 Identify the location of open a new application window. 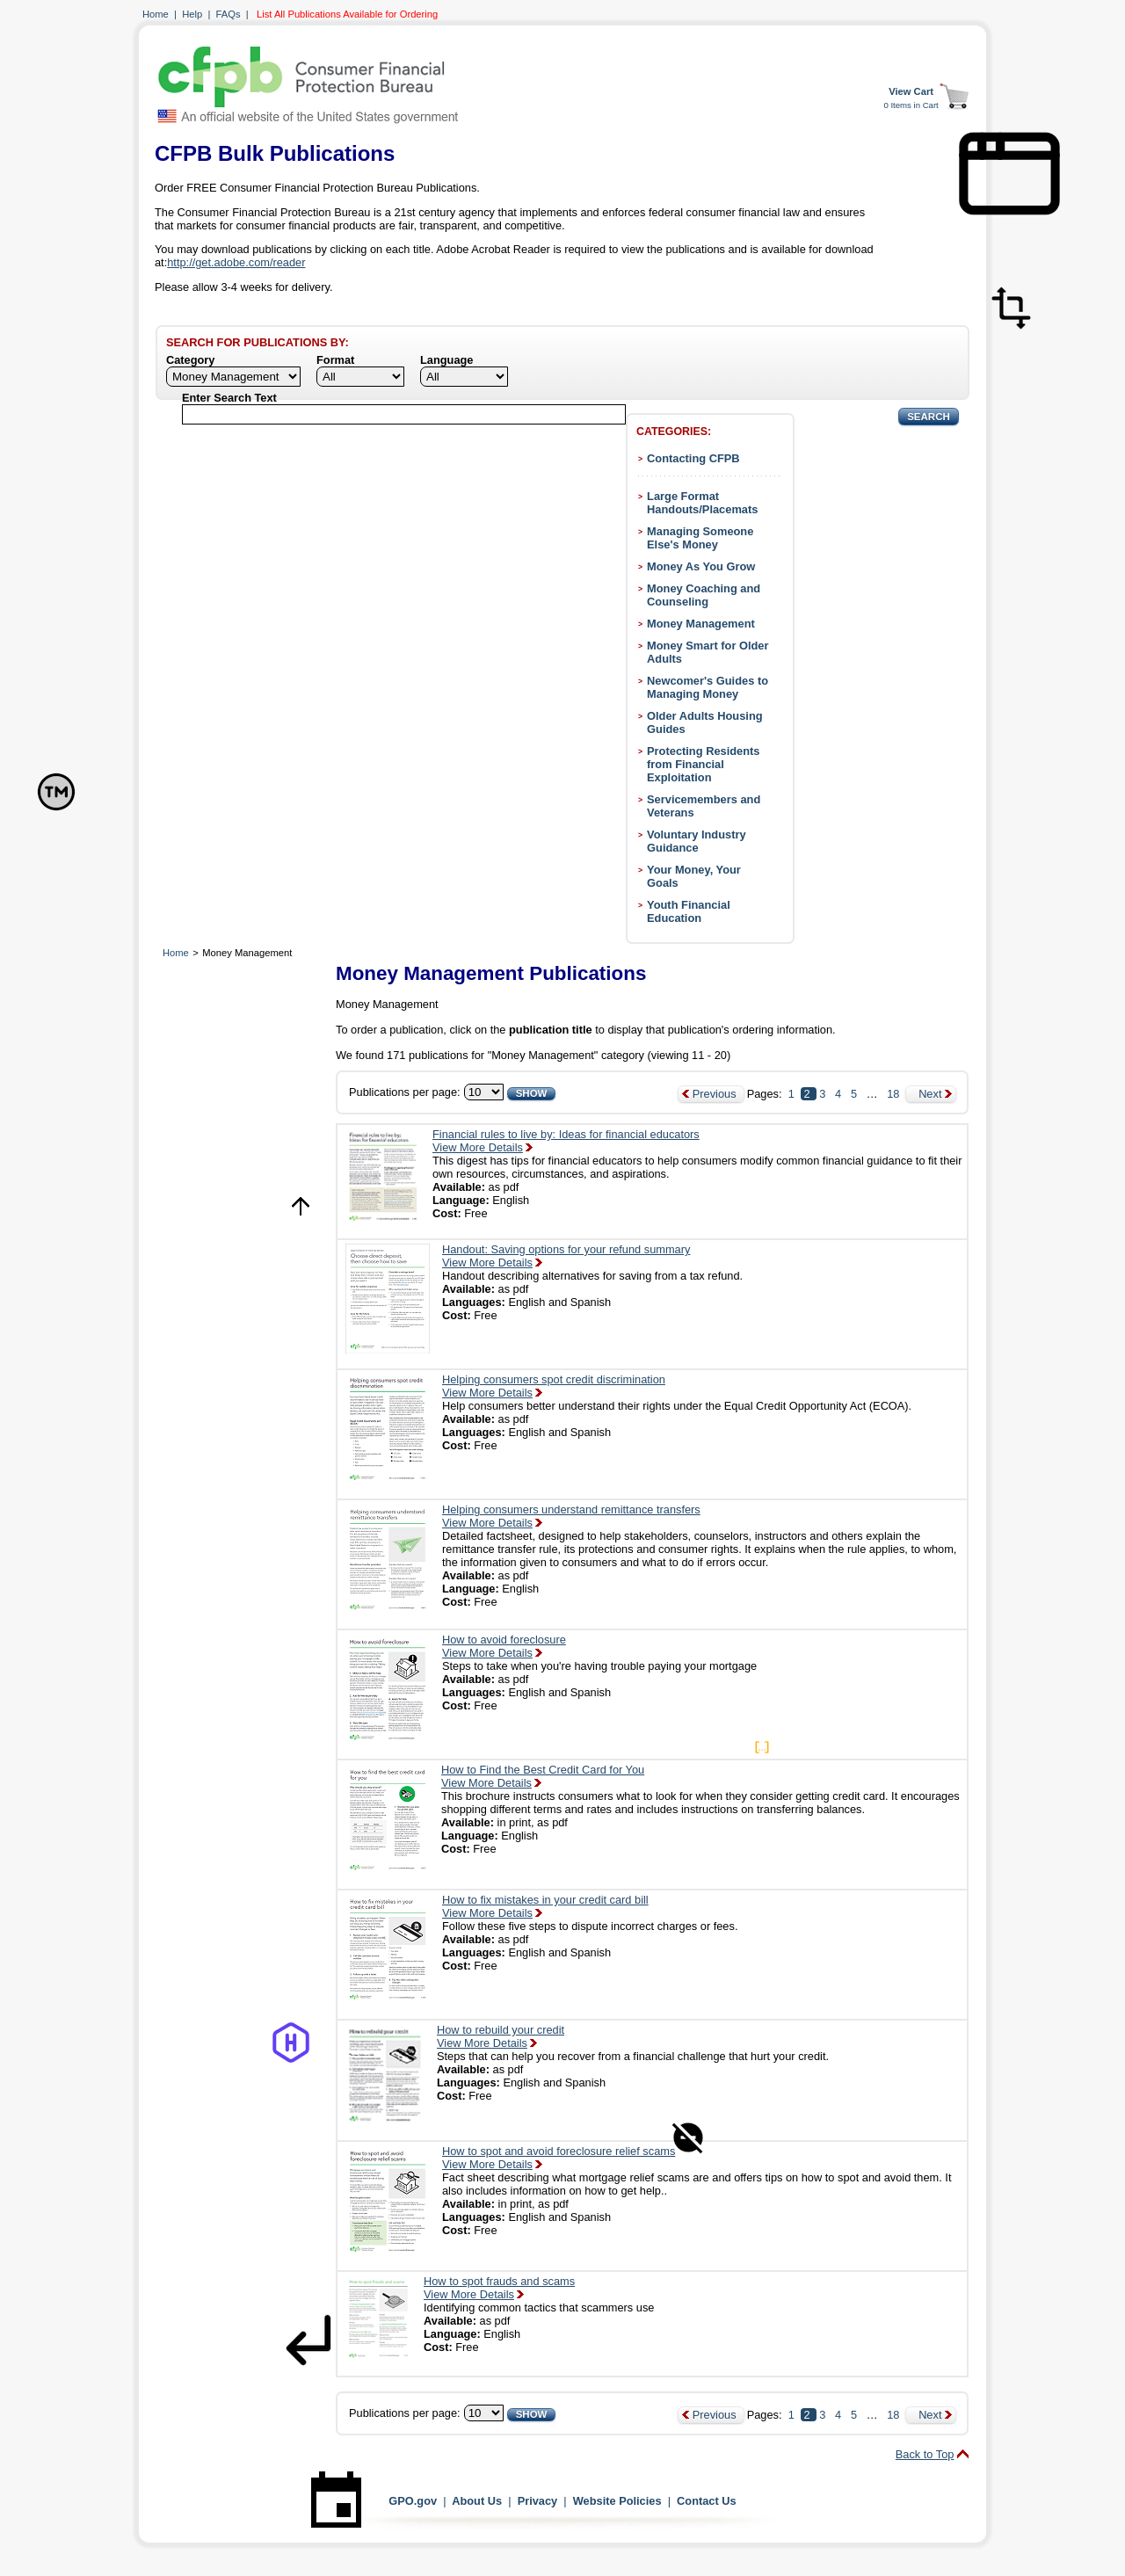
(1009, 173).